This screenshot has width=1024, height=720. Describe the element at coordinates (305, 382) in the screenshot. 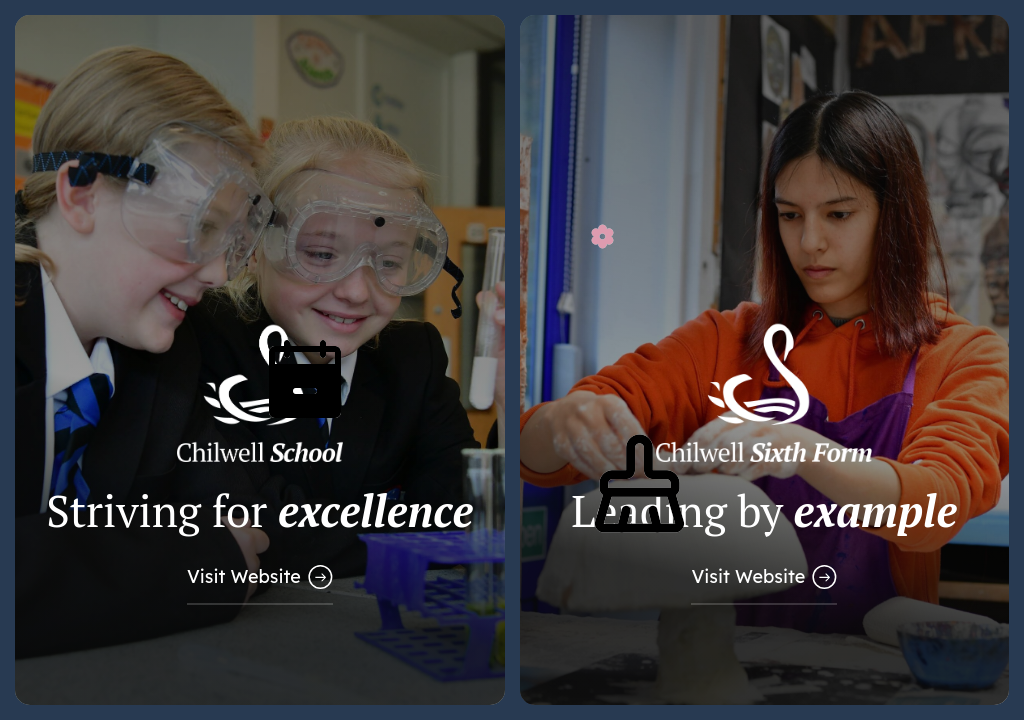

I see `remove an event from your calendar` at that location.